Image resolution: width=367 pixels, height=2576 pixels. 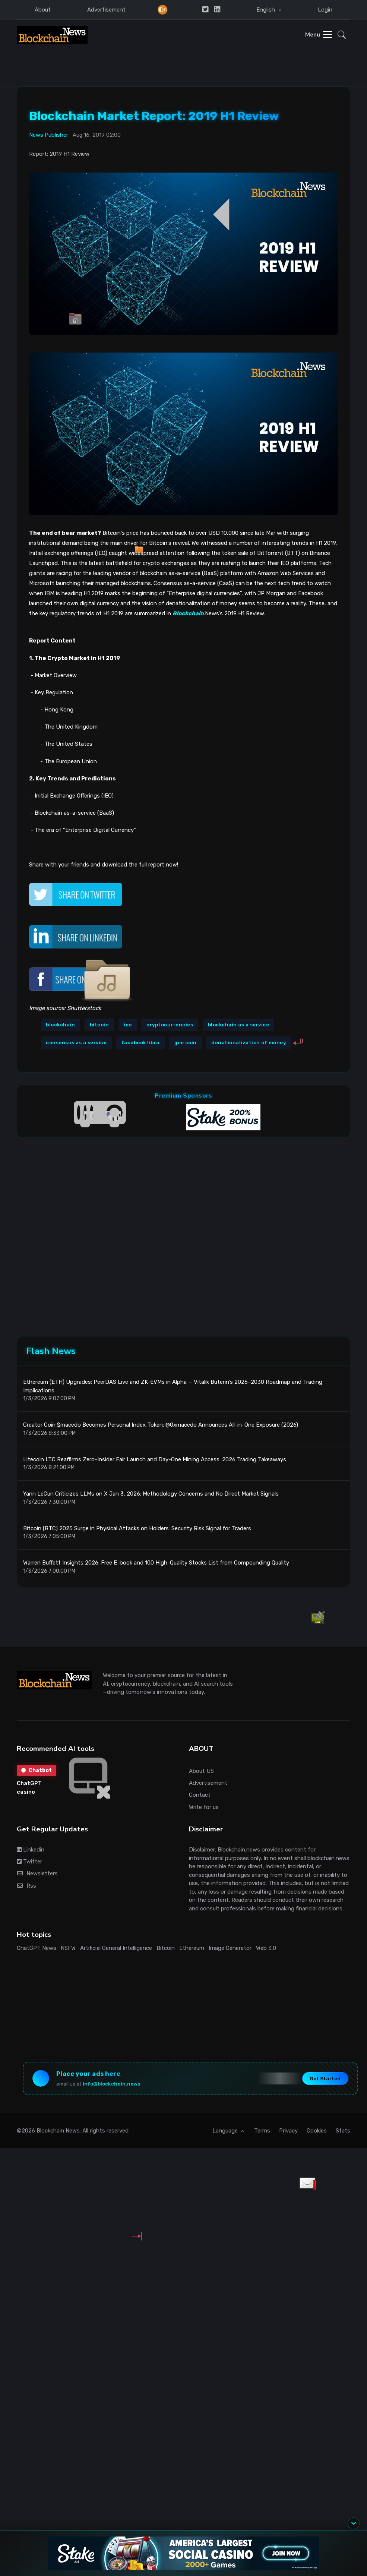 What do you see at coordinates (137, 2236) in the screenshot?
I see `skip to the last item in a list or queue` at bounding box center [137, 2236].